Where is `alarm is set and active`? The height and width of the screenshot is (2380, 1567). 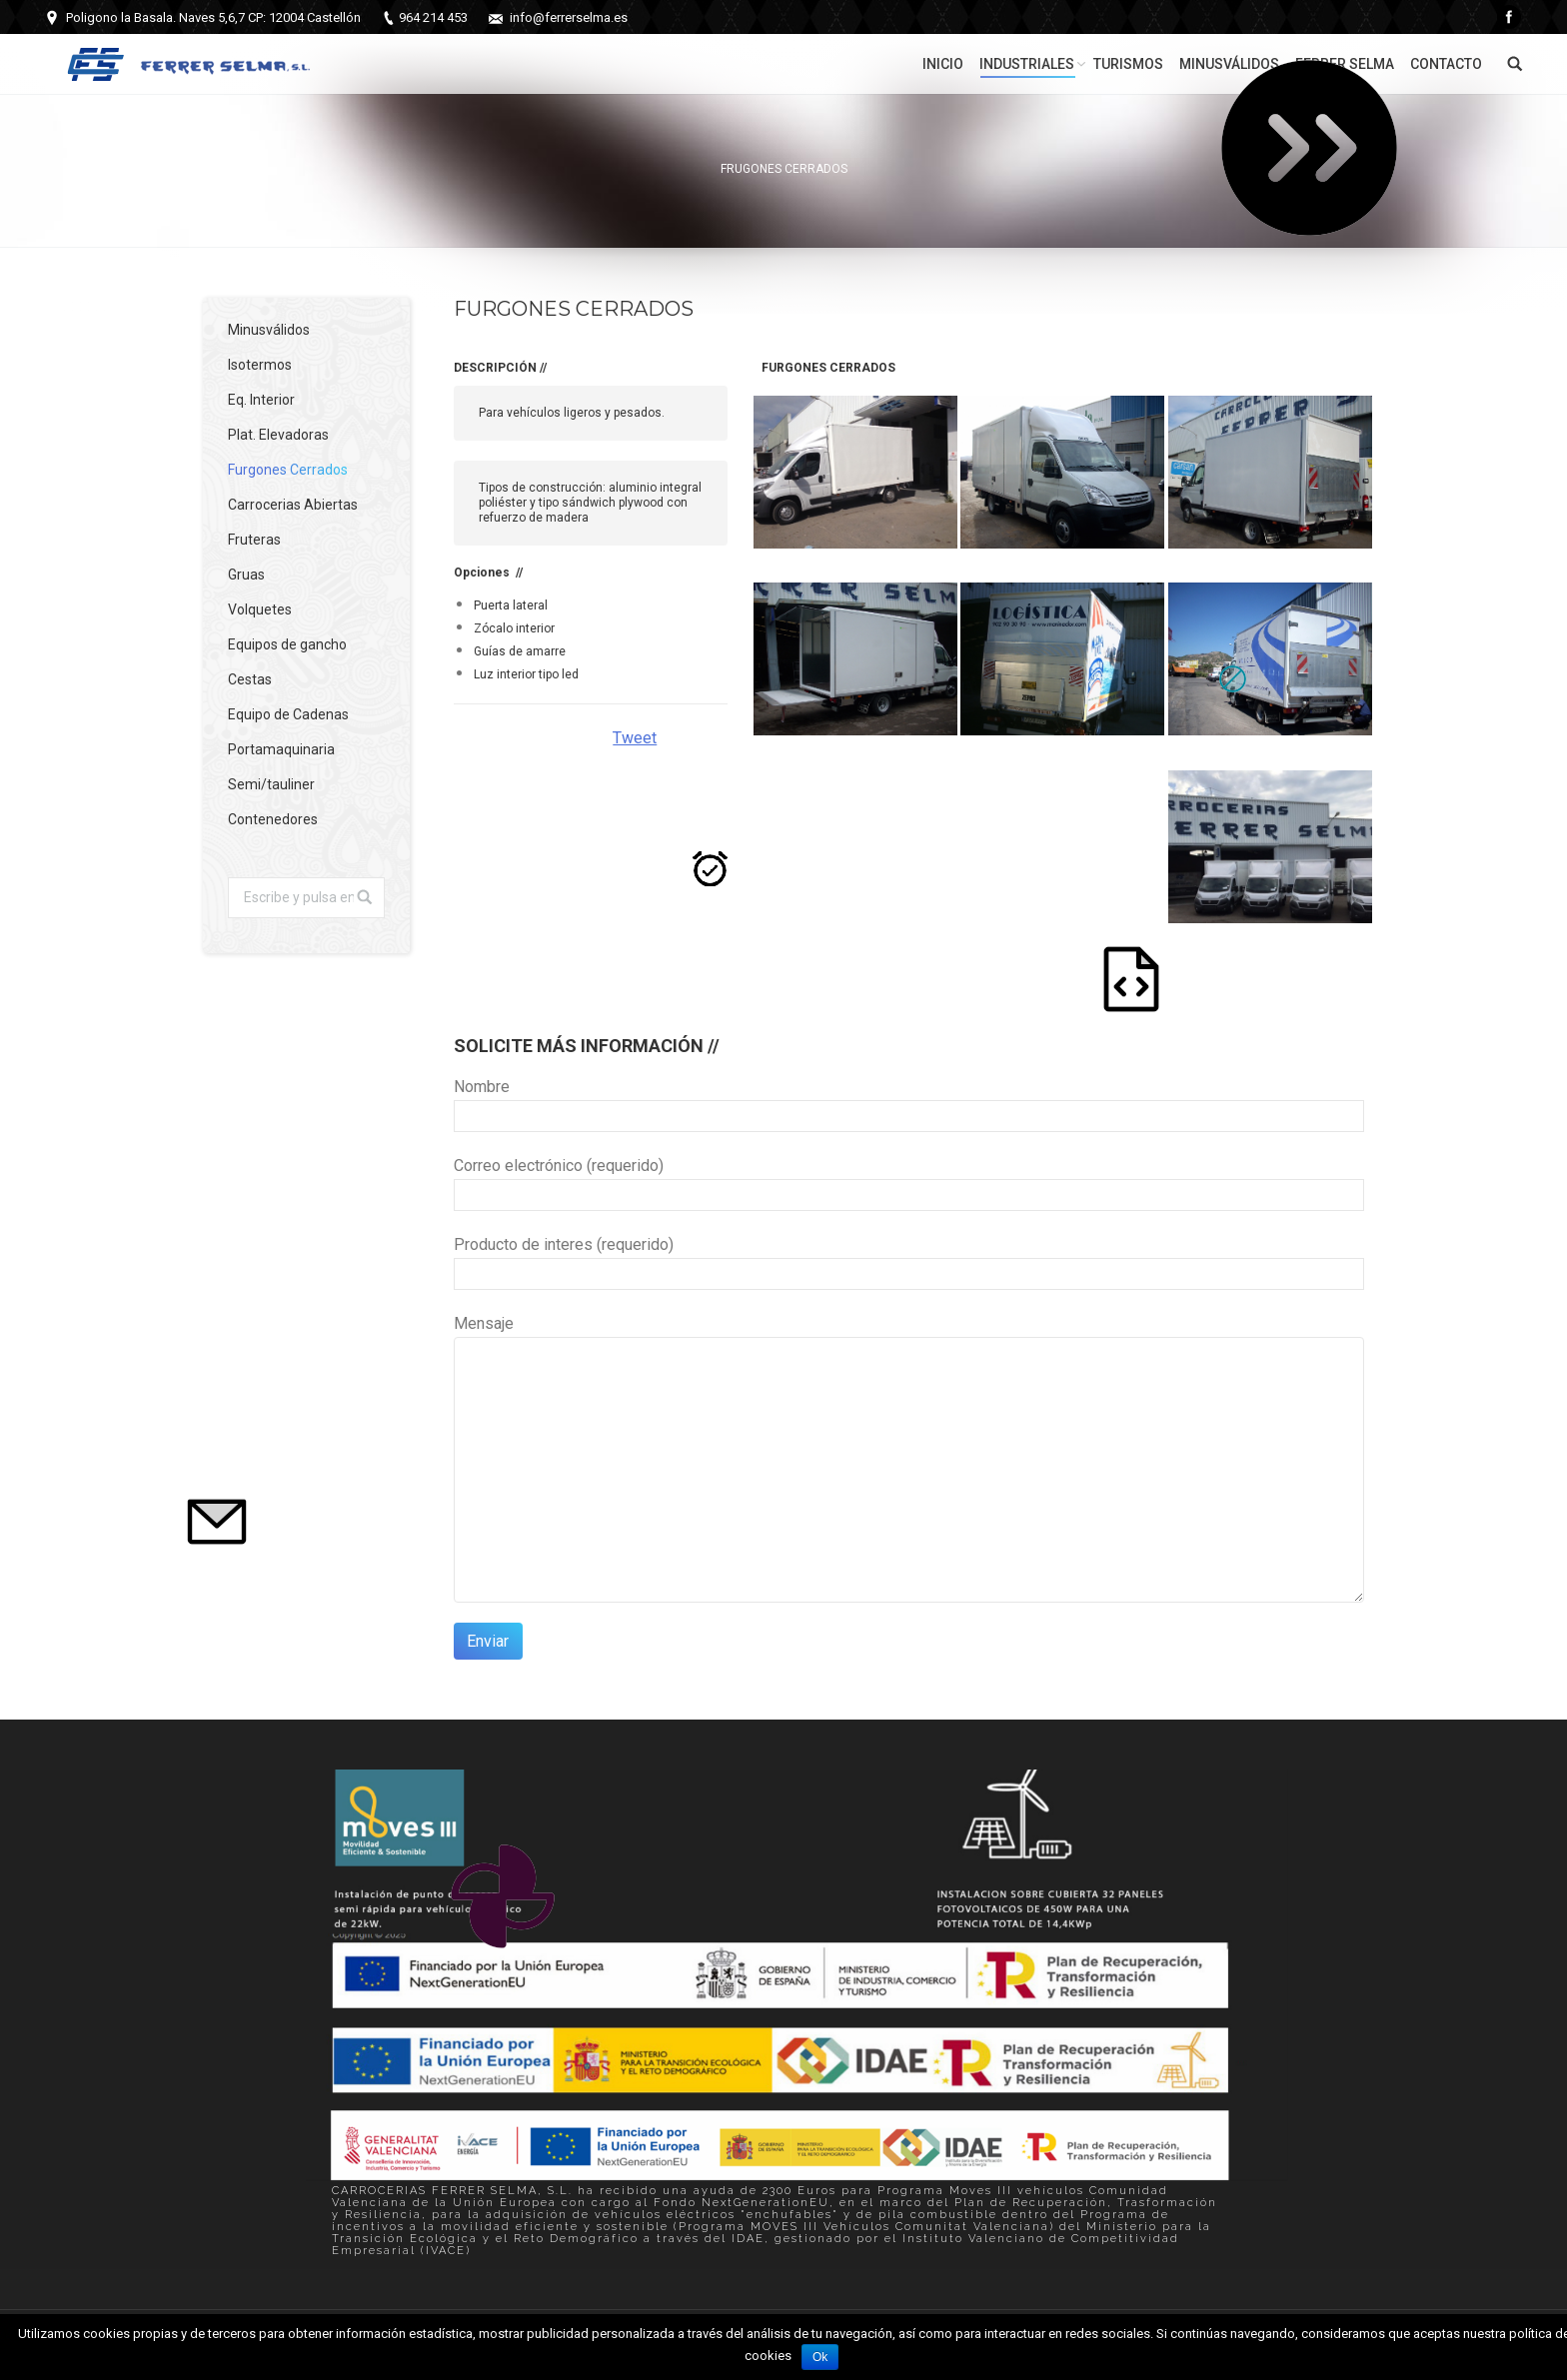 alarm is set and active is located at coordinates (710, 868).